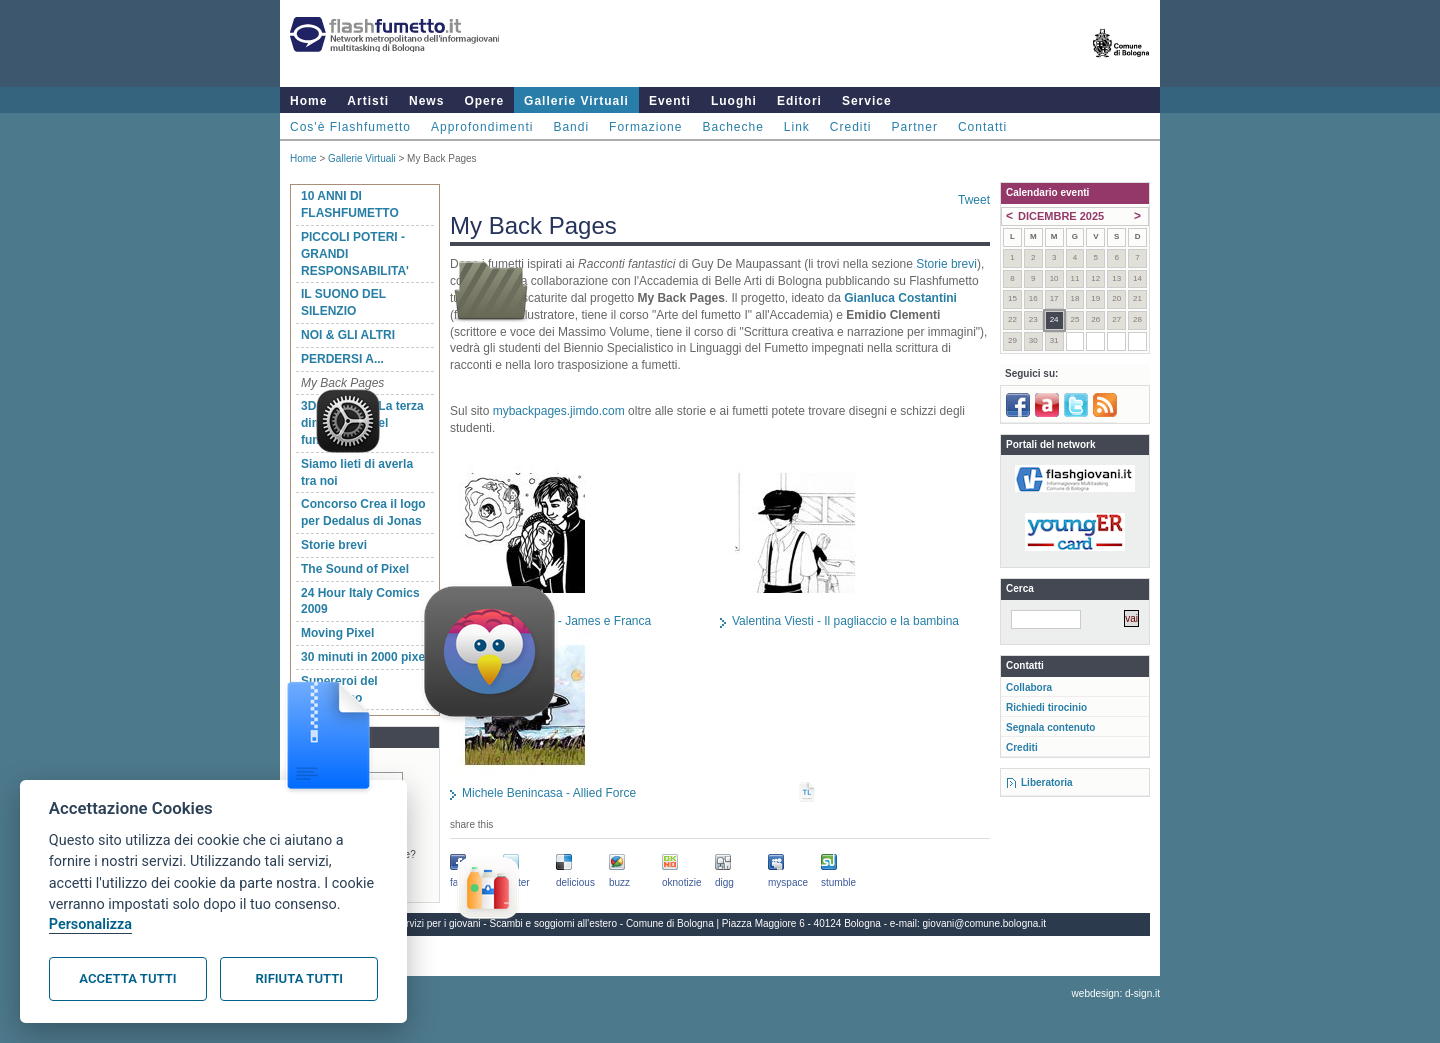  Describe the element at coordinates (491, 294) in the screenshot. I see `indicates a folder currently being accessed or browsed` at that location.